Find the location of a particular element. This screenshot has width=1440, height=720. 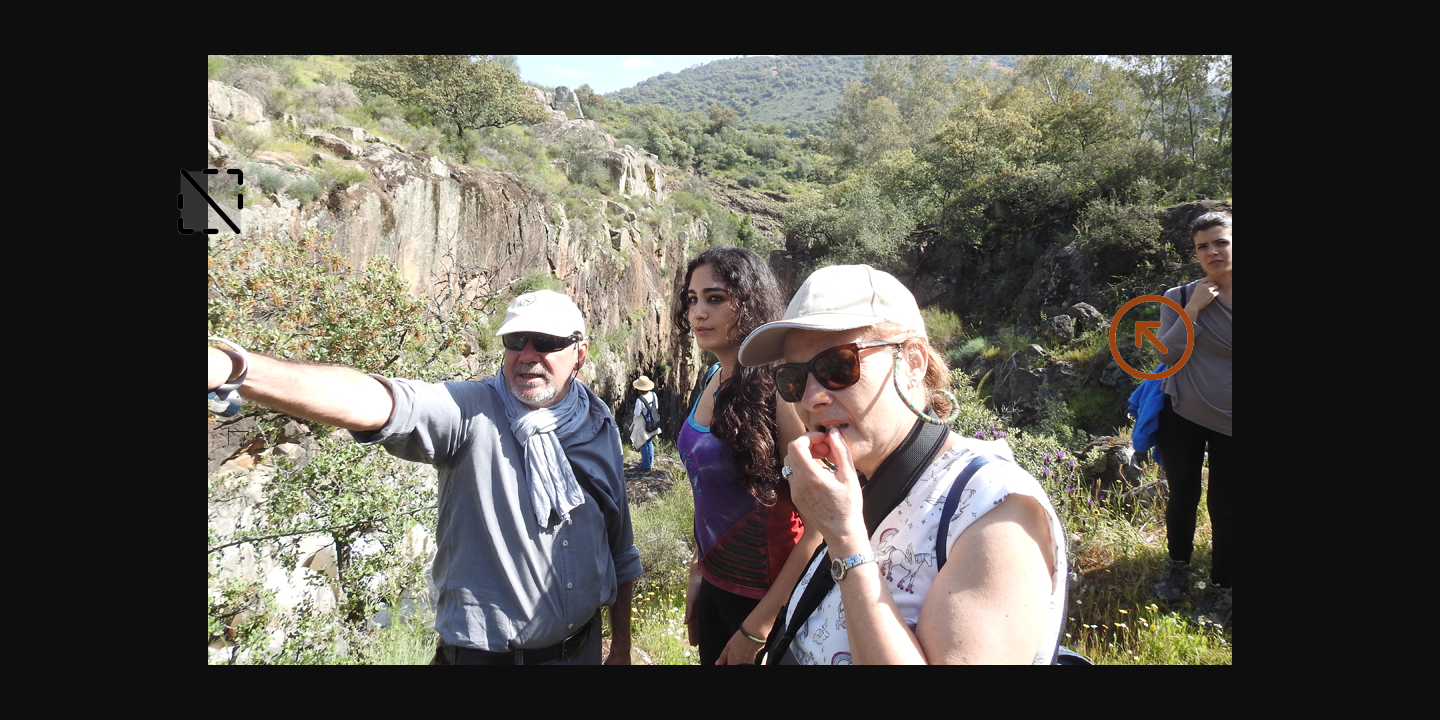

navigate back to previous screen is located at coordinates (1151, 337).